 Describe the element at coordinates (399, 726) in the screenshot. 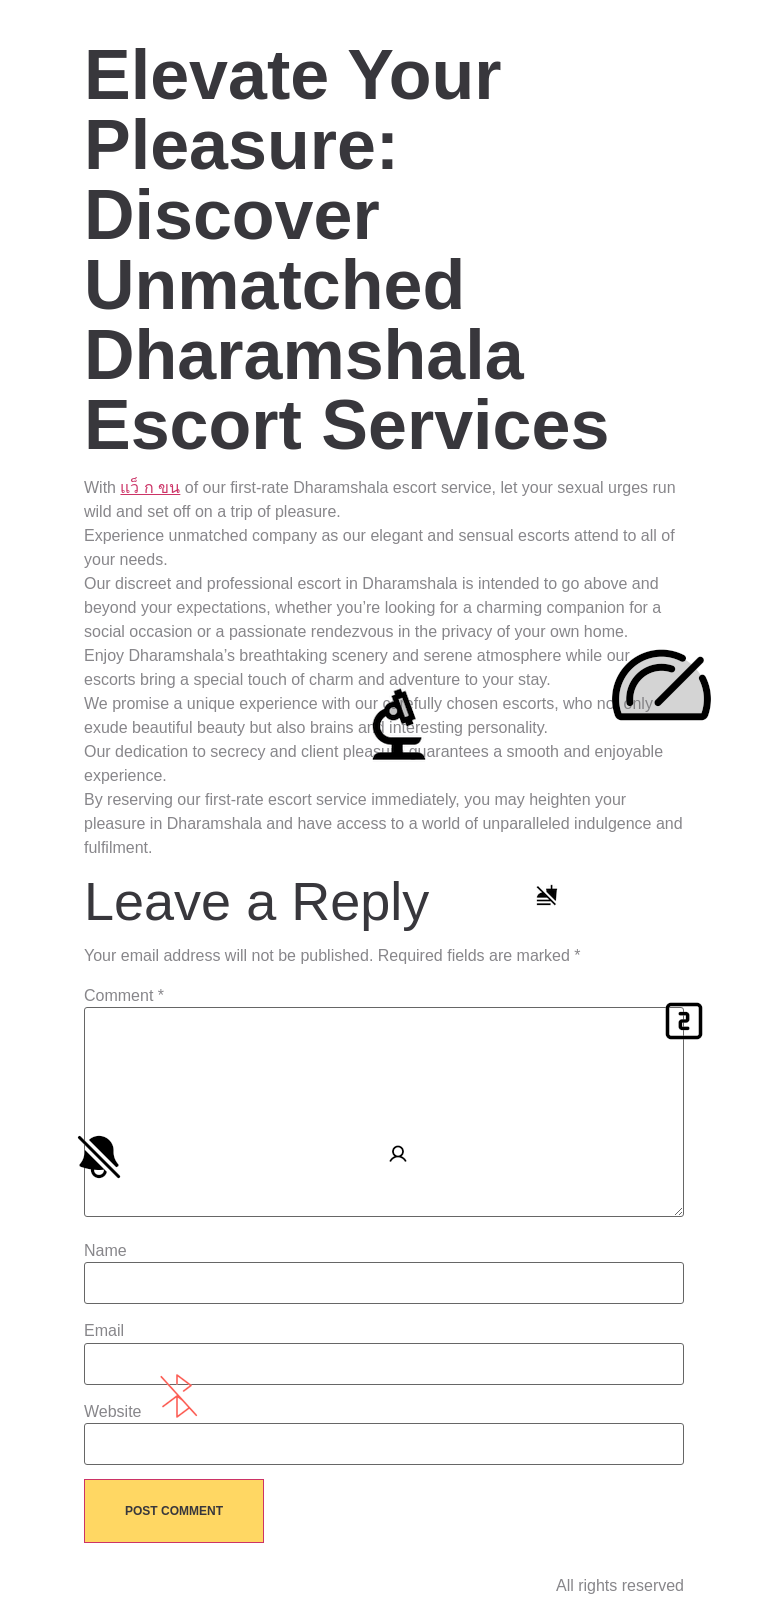

I see `access science or laboratory features` at that location.